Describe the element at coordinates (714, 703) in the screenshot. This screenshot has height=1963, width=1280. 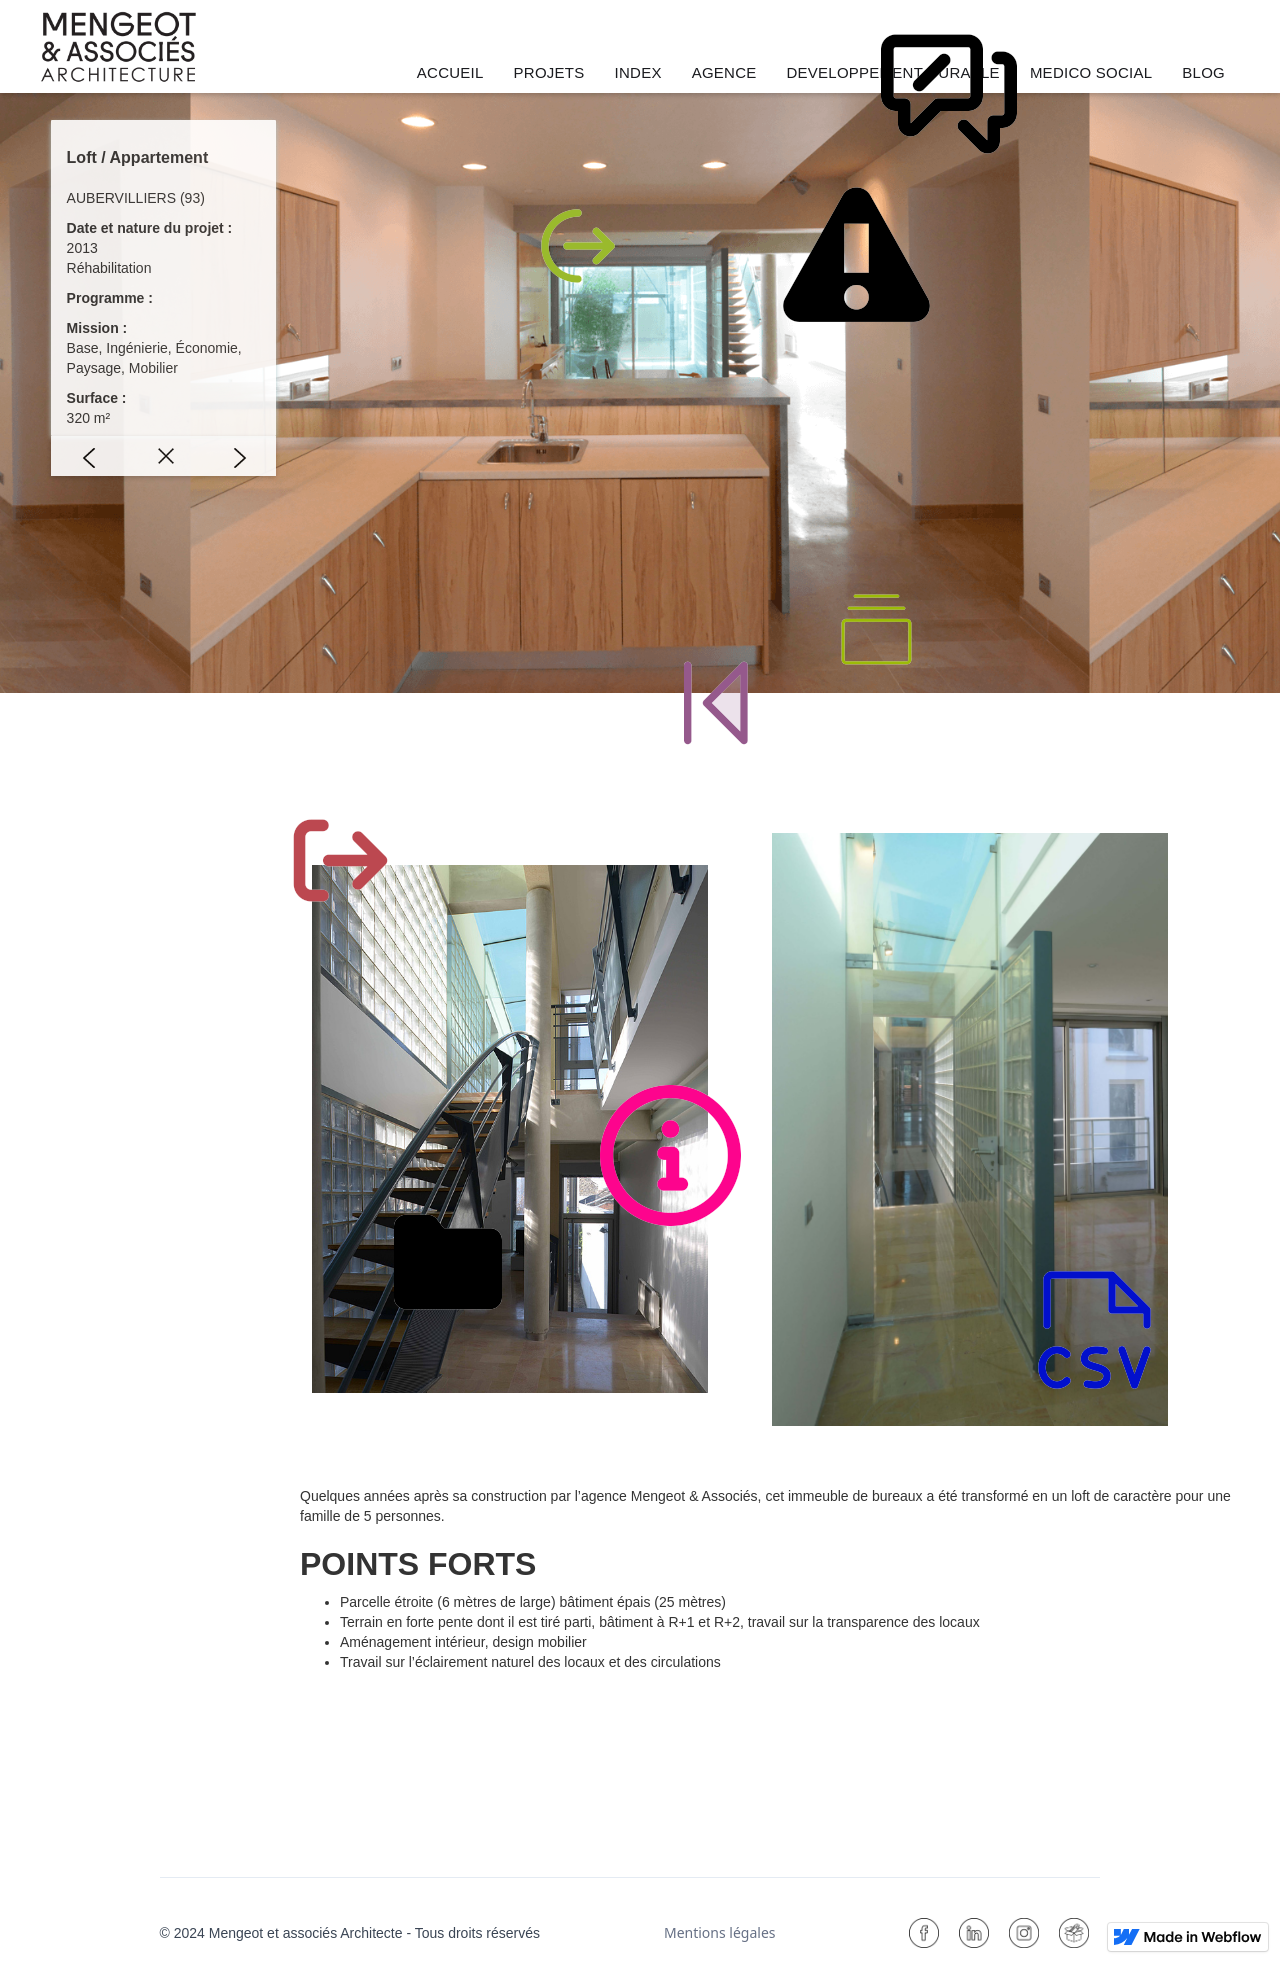
I see `go to the beginning or first item` at that location.